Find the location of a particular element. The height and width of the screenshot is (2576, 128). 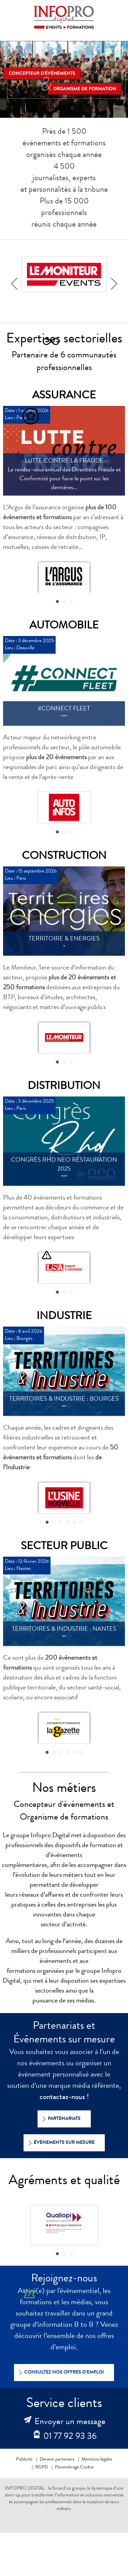

view health or fitness tracking data is located at coordinates (88, 1591).